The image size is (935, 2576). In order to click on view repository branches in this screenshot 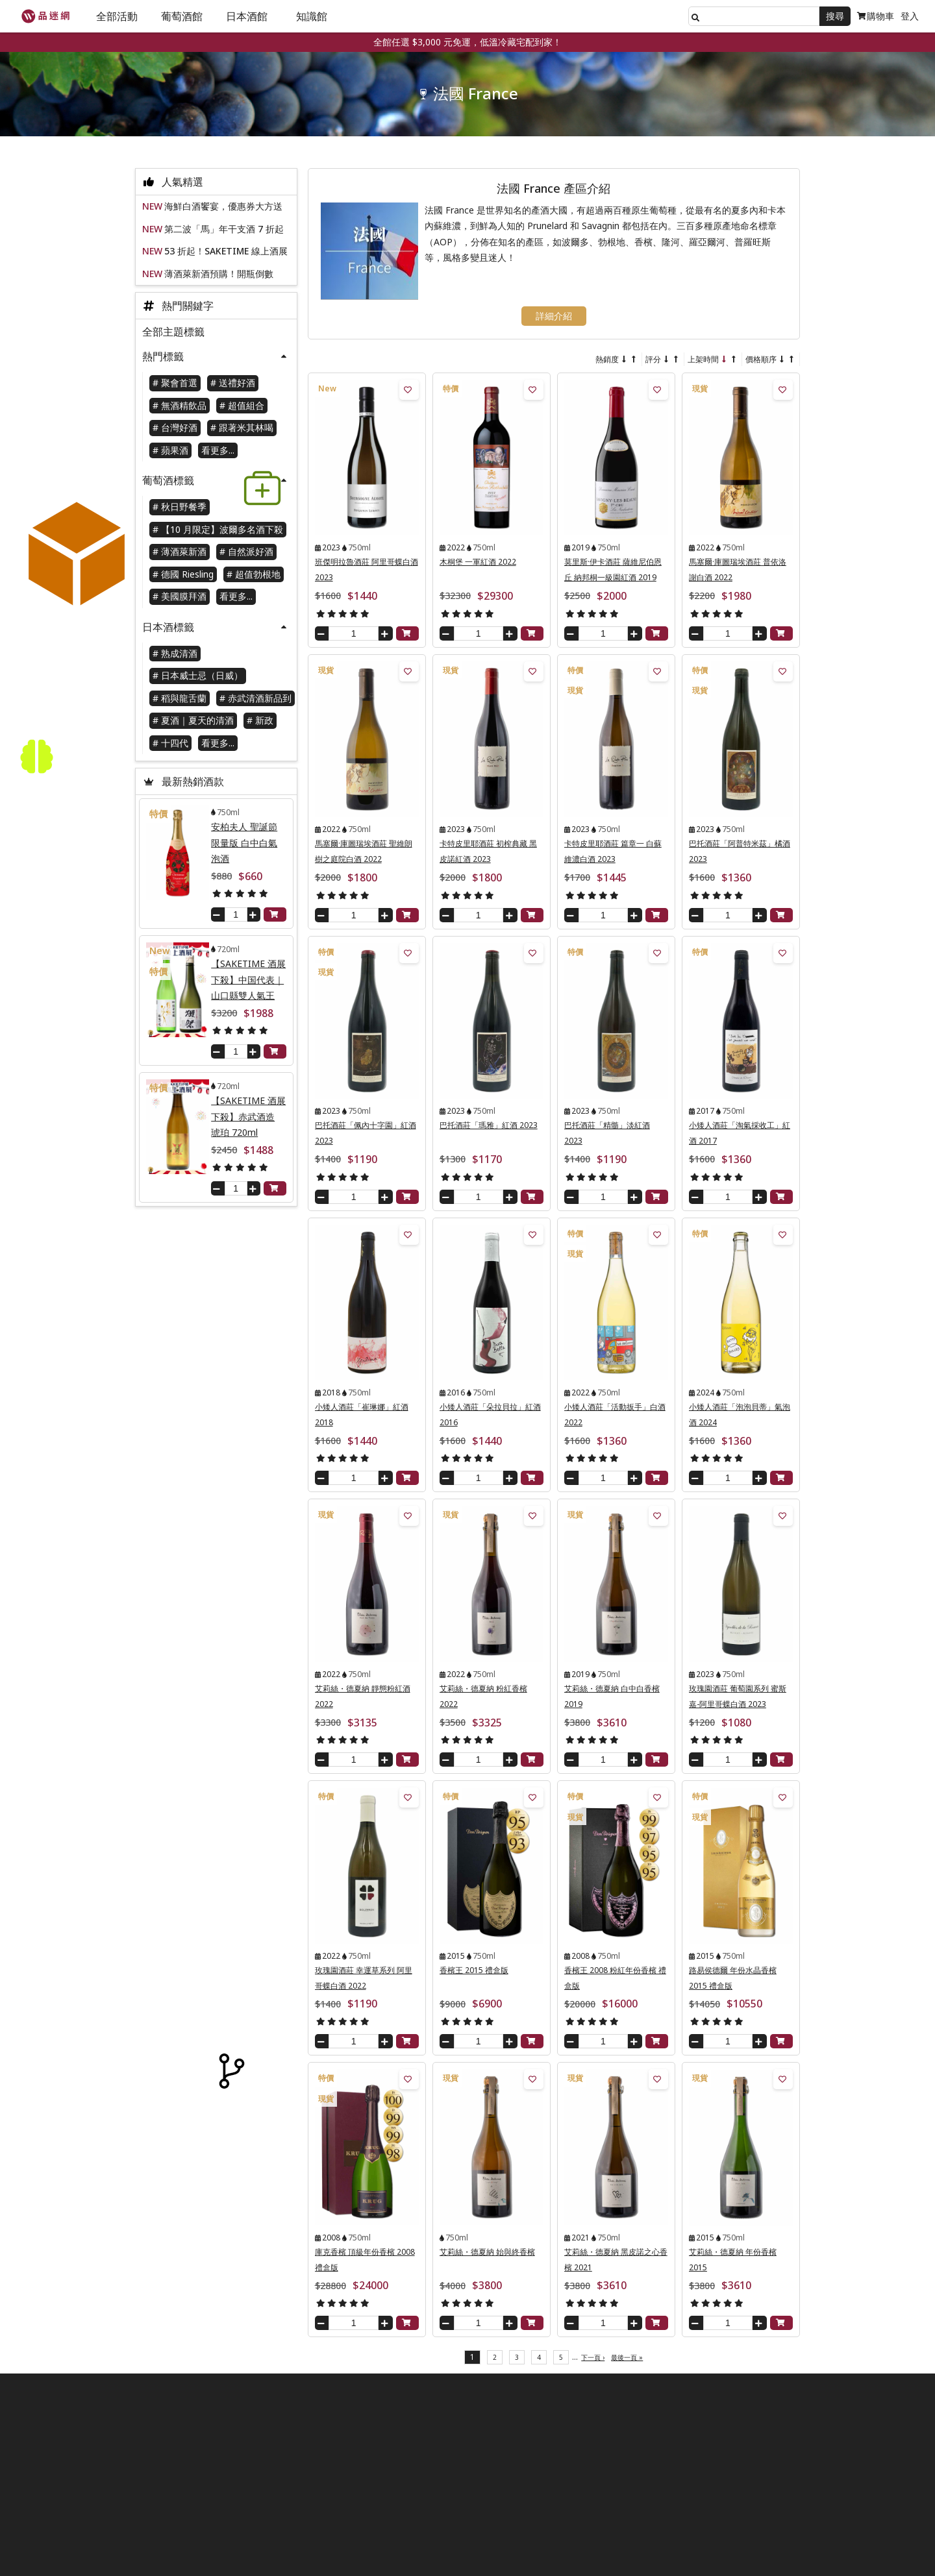, I will do `click(232, 2071)`.